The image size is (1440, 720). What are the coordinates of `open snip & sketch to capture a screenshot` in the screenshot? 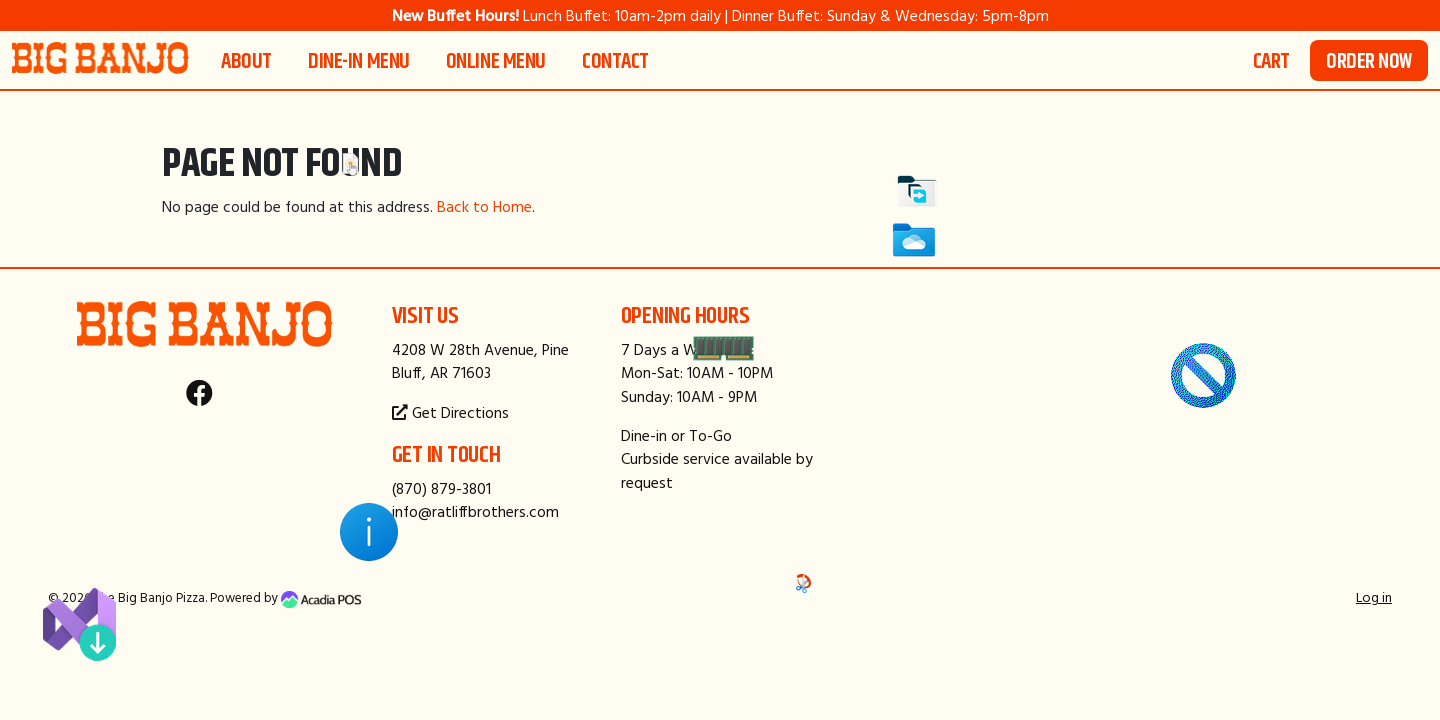 It's located at (803, 583).